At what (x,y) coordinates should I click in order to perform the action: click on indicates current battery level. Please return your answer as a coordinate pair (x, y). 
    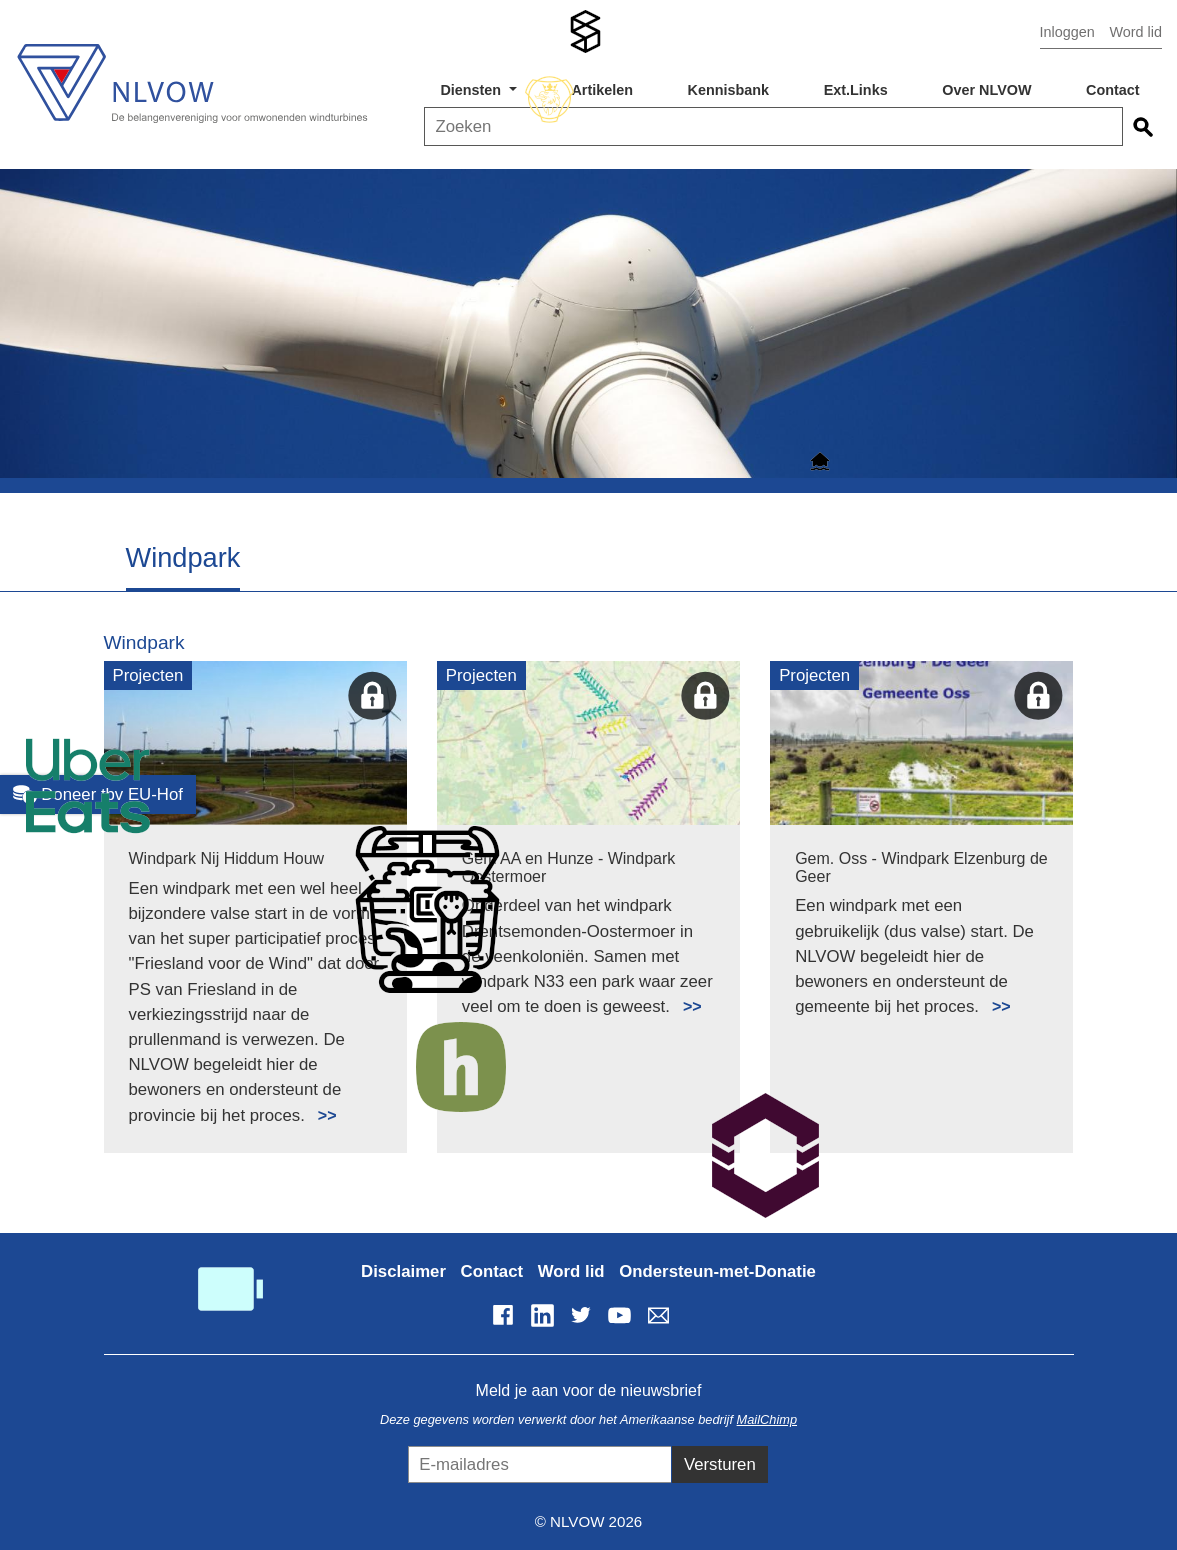
    Looking at the image, I should click on (229, 1289).